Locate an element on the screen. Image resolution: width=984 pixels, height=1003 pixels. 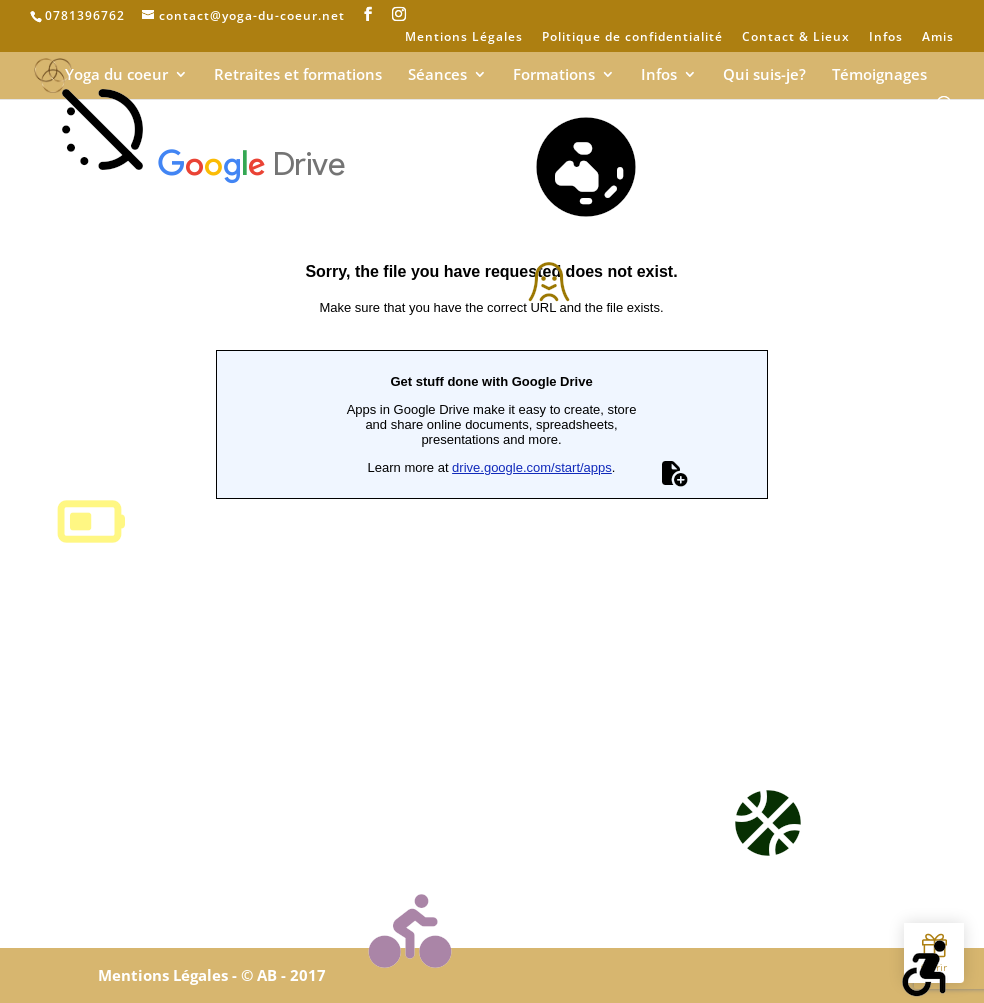
indicates wheelchair accessibility available is located at coordinates (922, 967).